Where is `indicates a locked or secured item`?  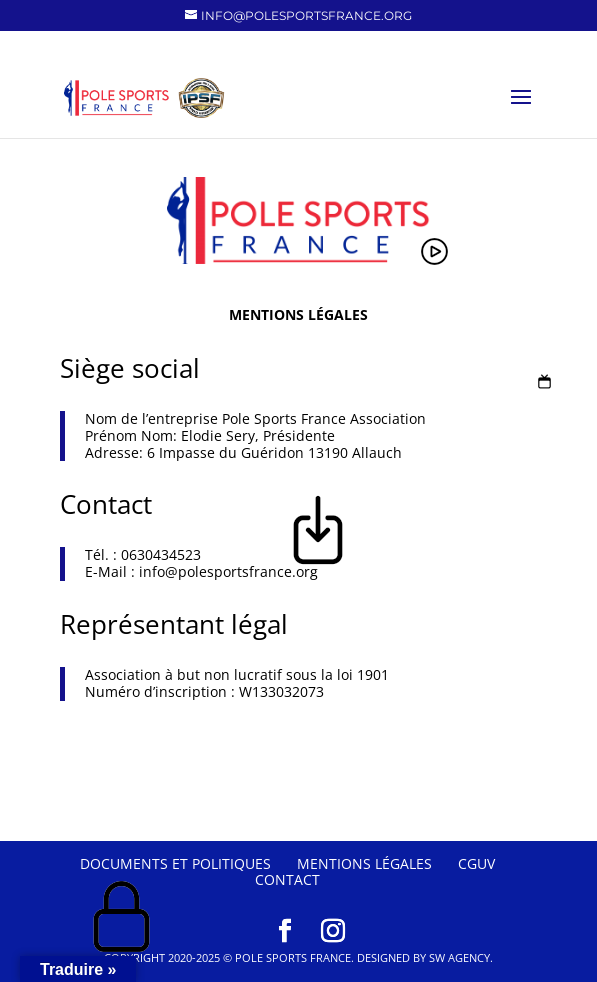 indicates a locked or secured item is located at coordinates (121, 916).